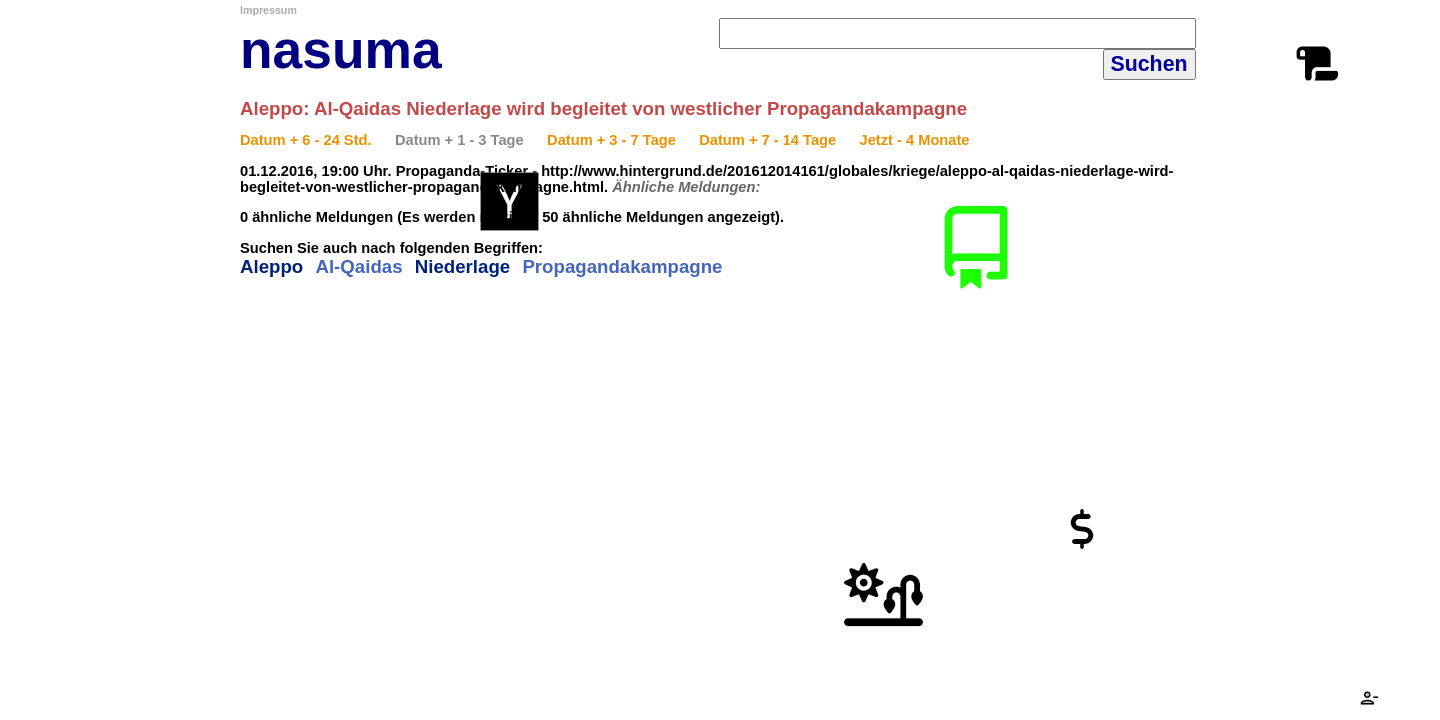 The height and width of the screenshot is (720, 1440). Describe the element at coordinates (883, 594) in the screenshot. I see `indicates drought or dry weather conditions` at that location.